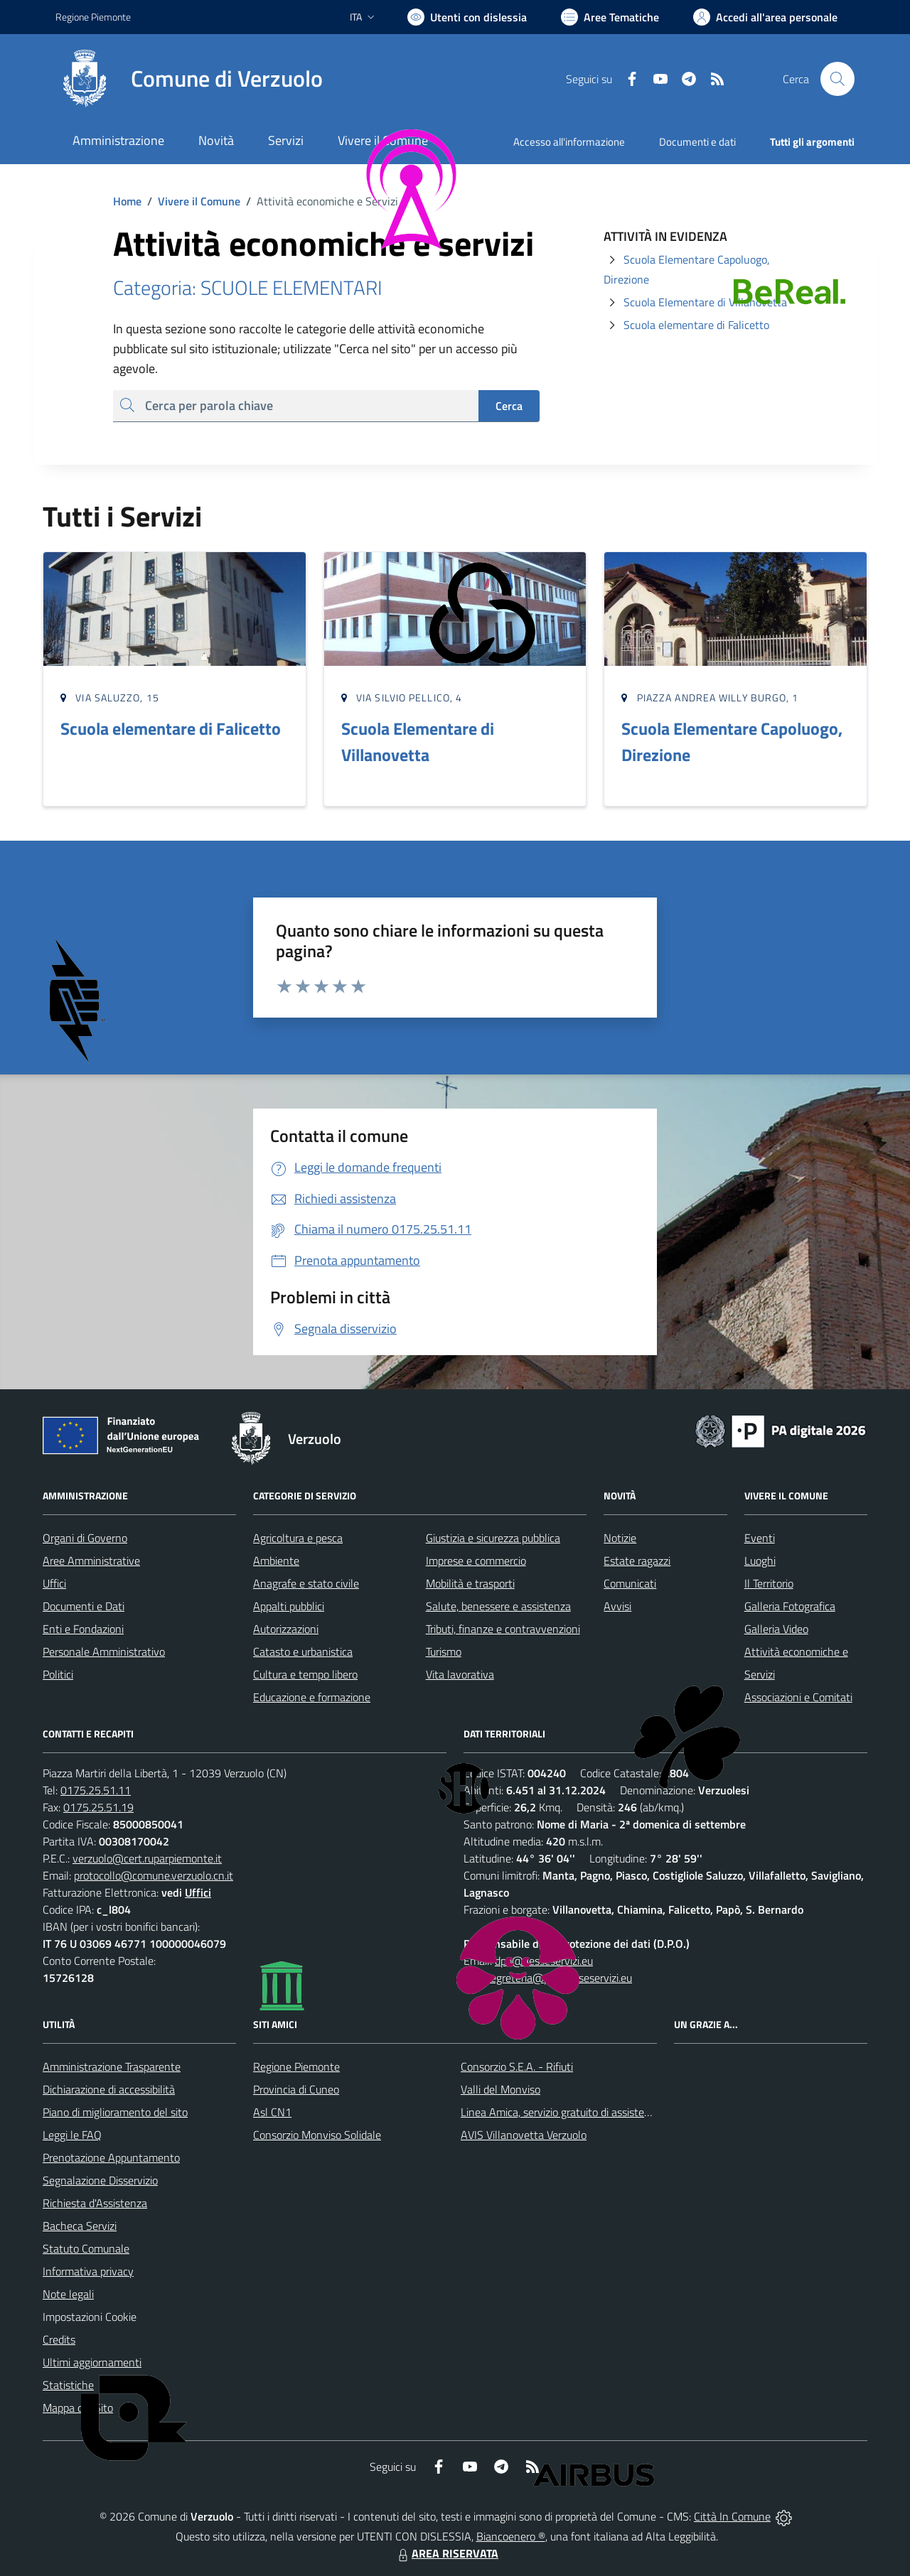 The width and height of the screenshot is (910, 2576). What do you see at coordinates (282, 1985) in the screenshot?
I see `visit the Internet Archive website` at bounding box center [282, 1985].